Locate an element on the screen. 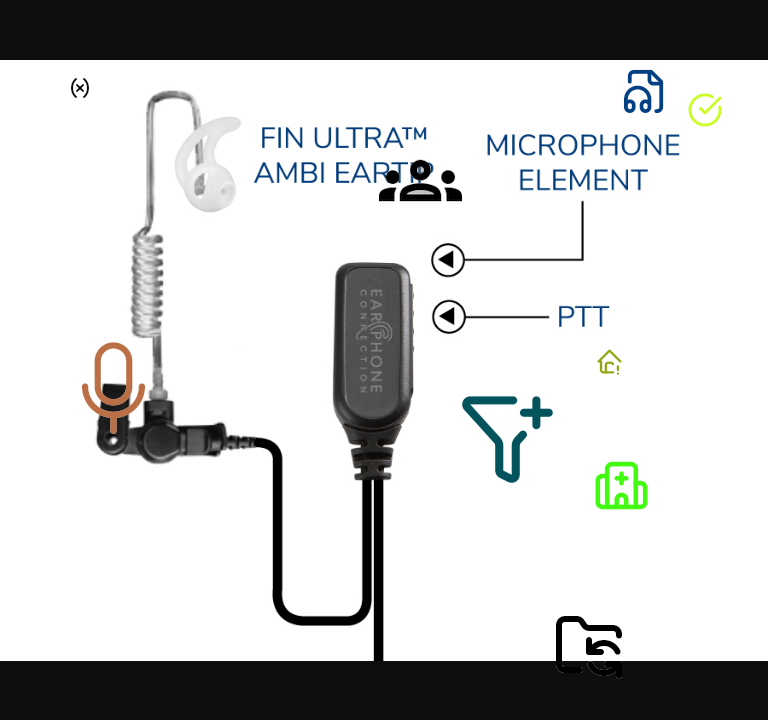 The image size is (768, 720). home alert or warning notification is located at coordinates (609, 361).